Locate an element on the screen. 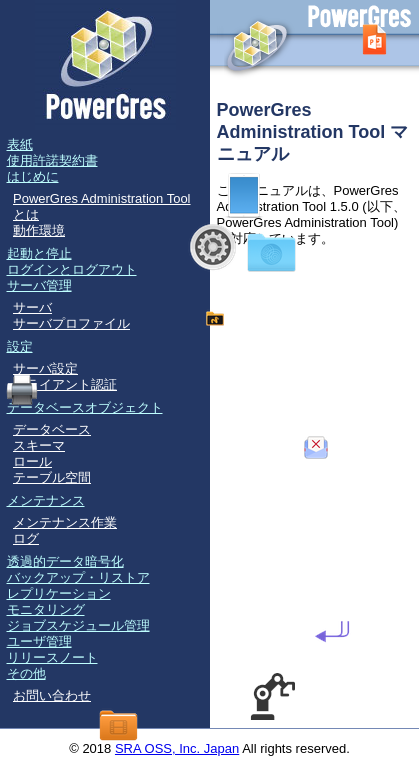  a Microsoft PowerPoint file is located at coordinates (374, 39).